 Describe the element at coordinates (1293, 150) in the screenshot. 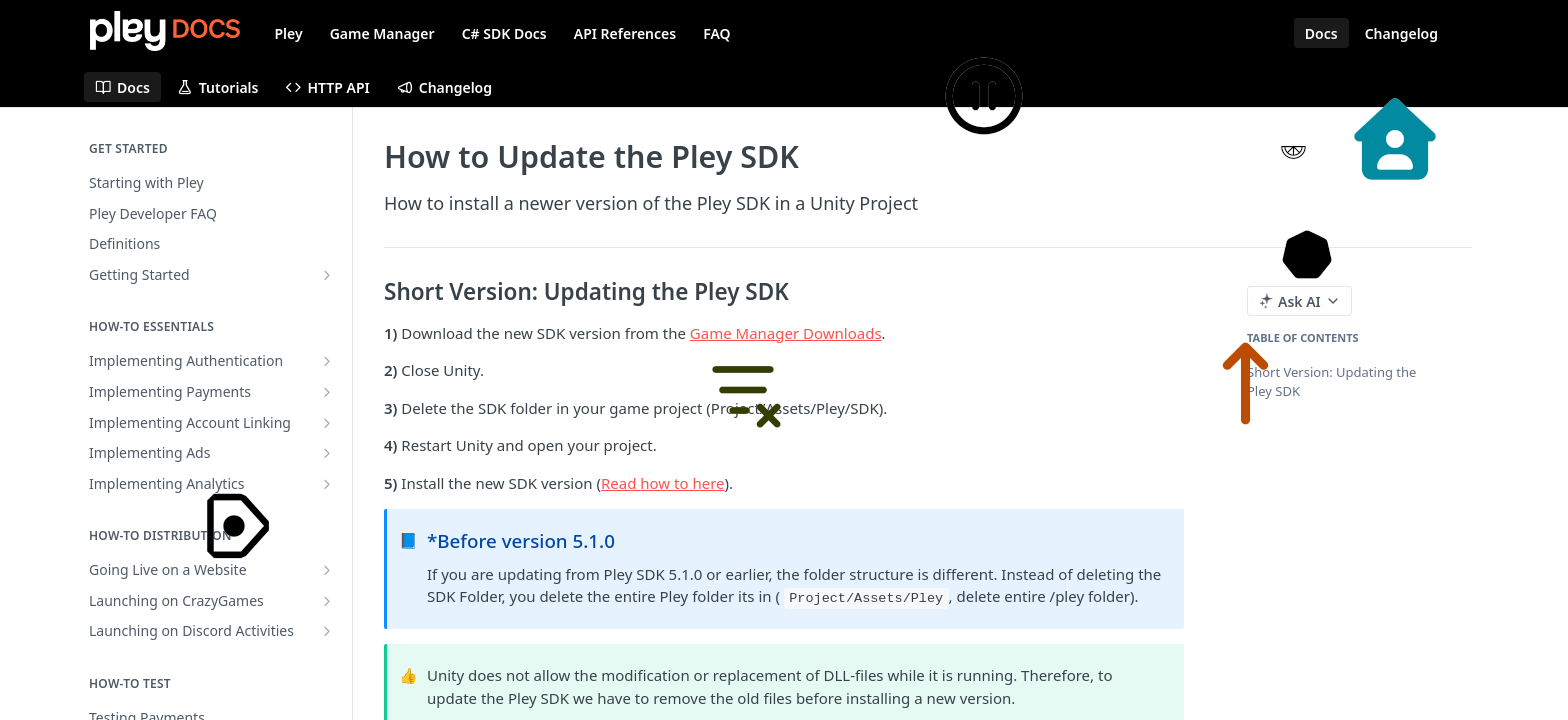

I see `indicates citrus or fruit-related content` at that location.